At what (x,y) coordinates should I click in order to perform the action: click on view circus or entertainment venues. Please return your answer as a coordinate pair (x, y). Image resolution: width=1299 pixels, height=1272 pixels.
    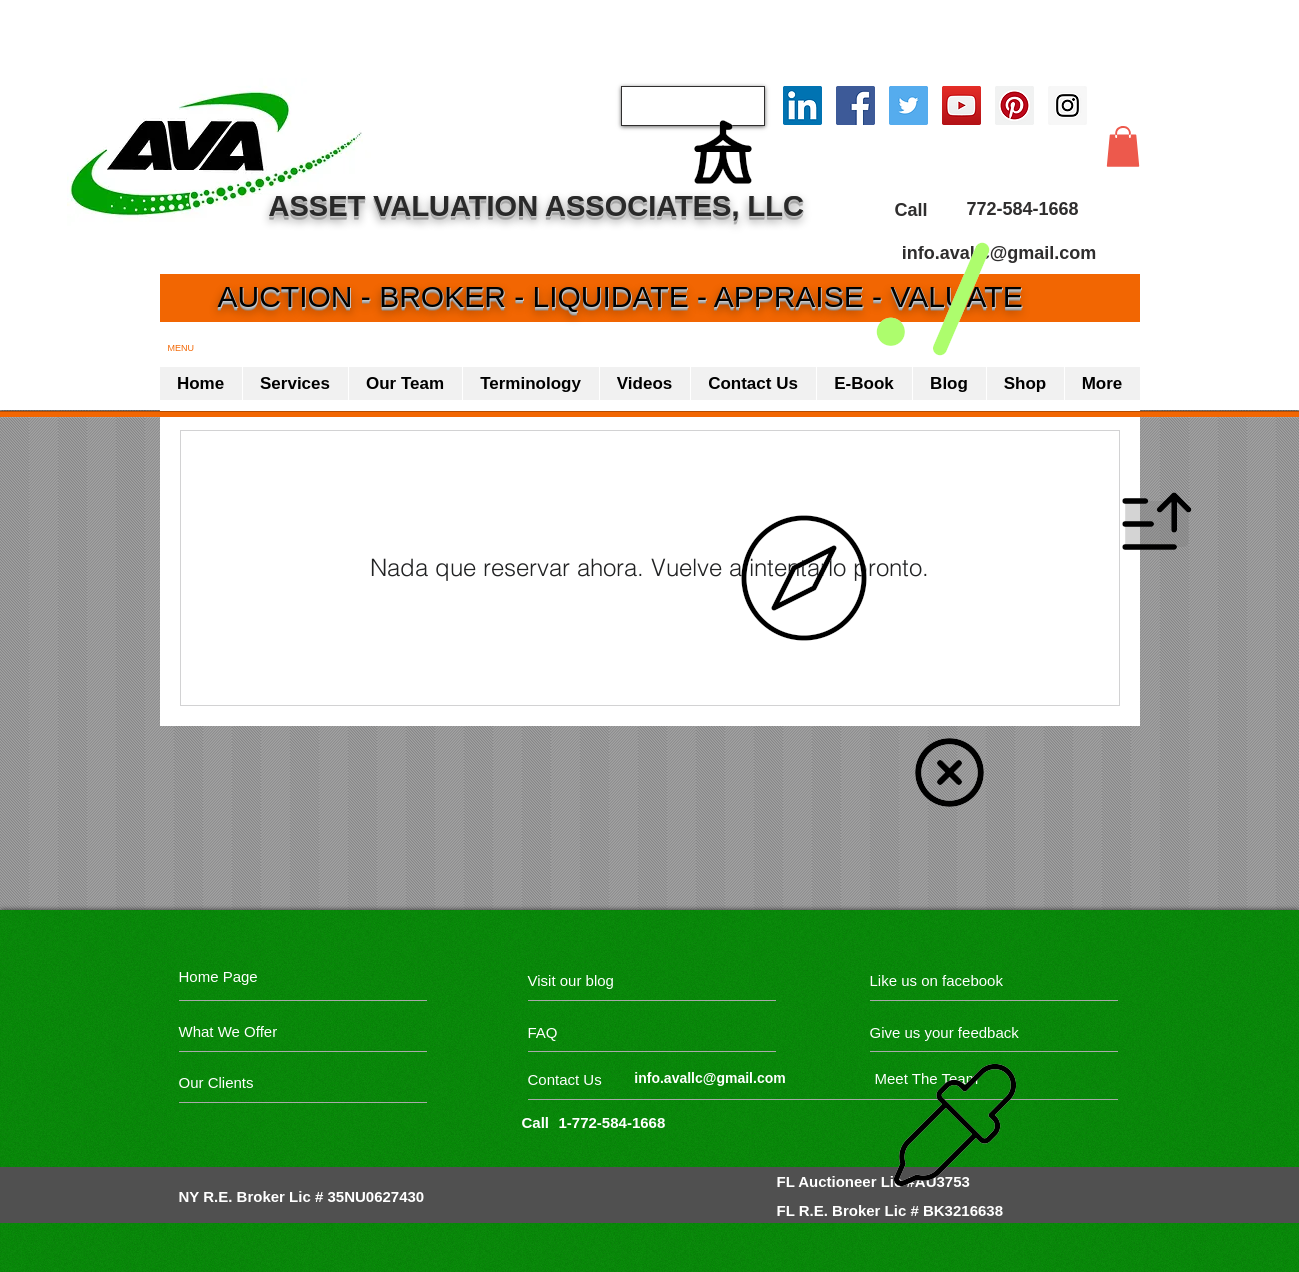
    Looking at the image, I should click on (723, 152).